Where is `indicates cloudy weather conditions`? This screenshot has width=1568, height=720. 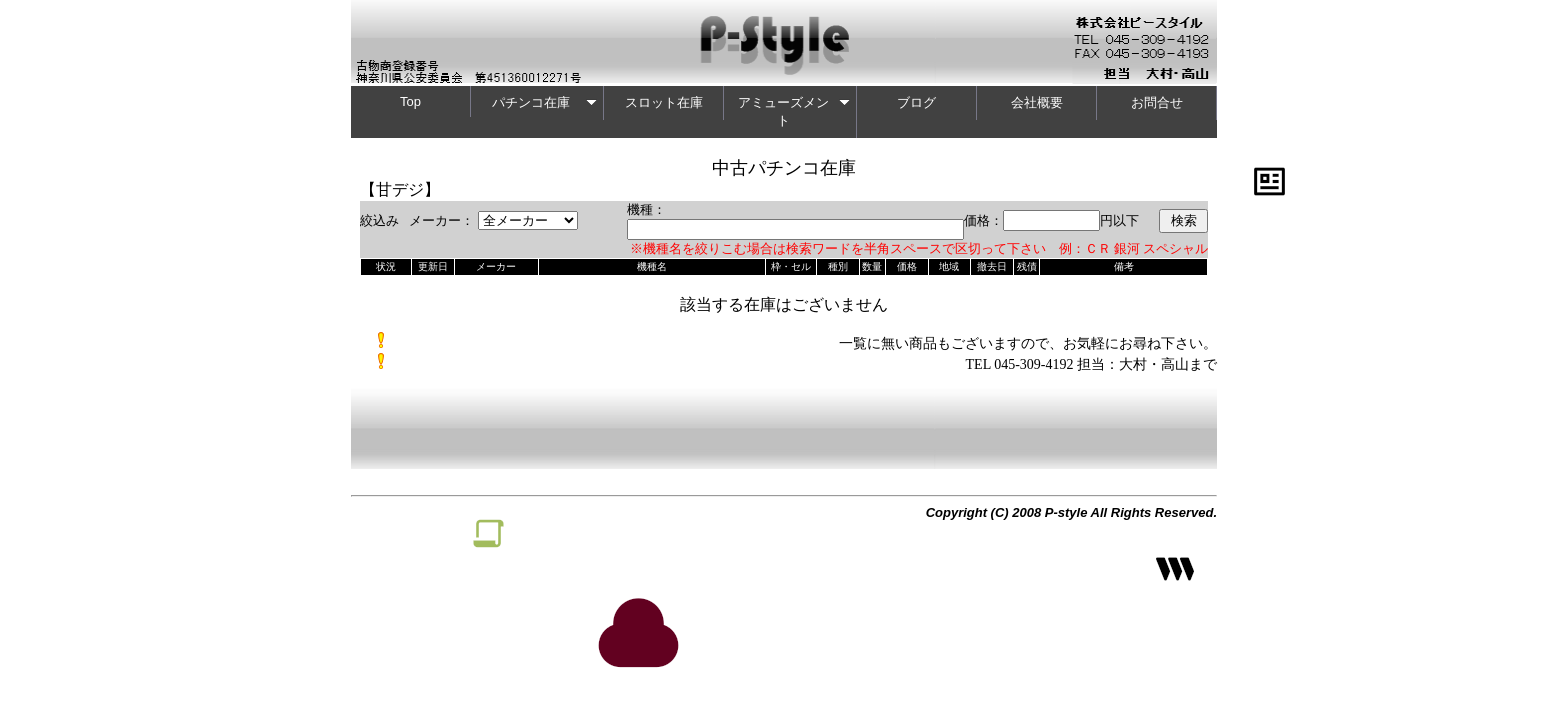 indicates cloudy weather conditions is located at coordinates (638, 634).